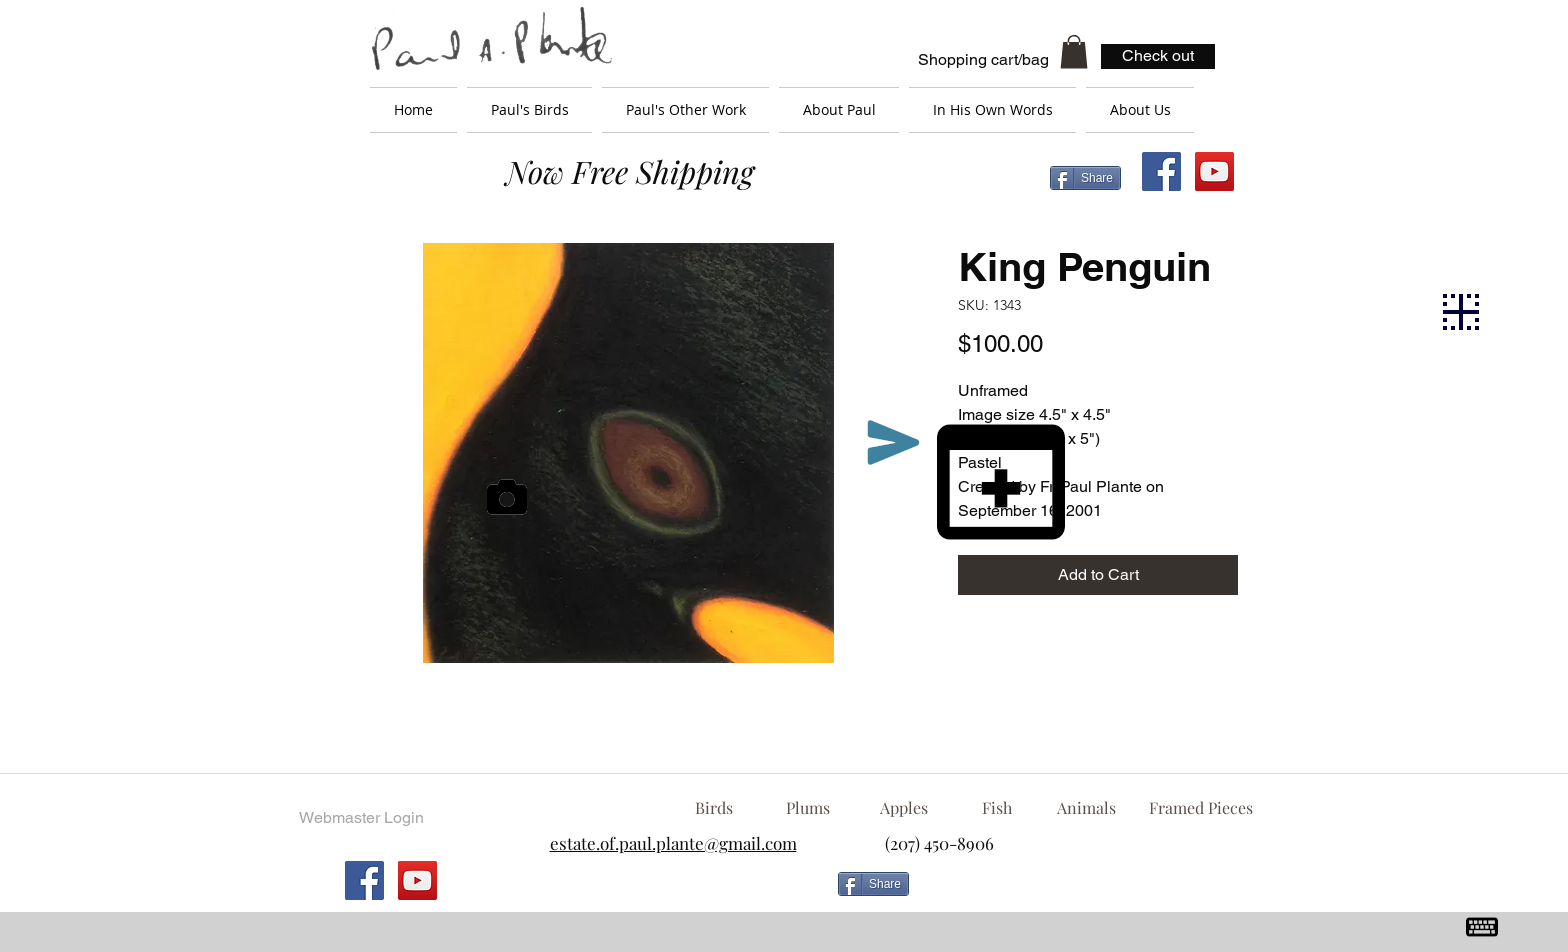  I want to click on open a new window, so click(1001, 482).